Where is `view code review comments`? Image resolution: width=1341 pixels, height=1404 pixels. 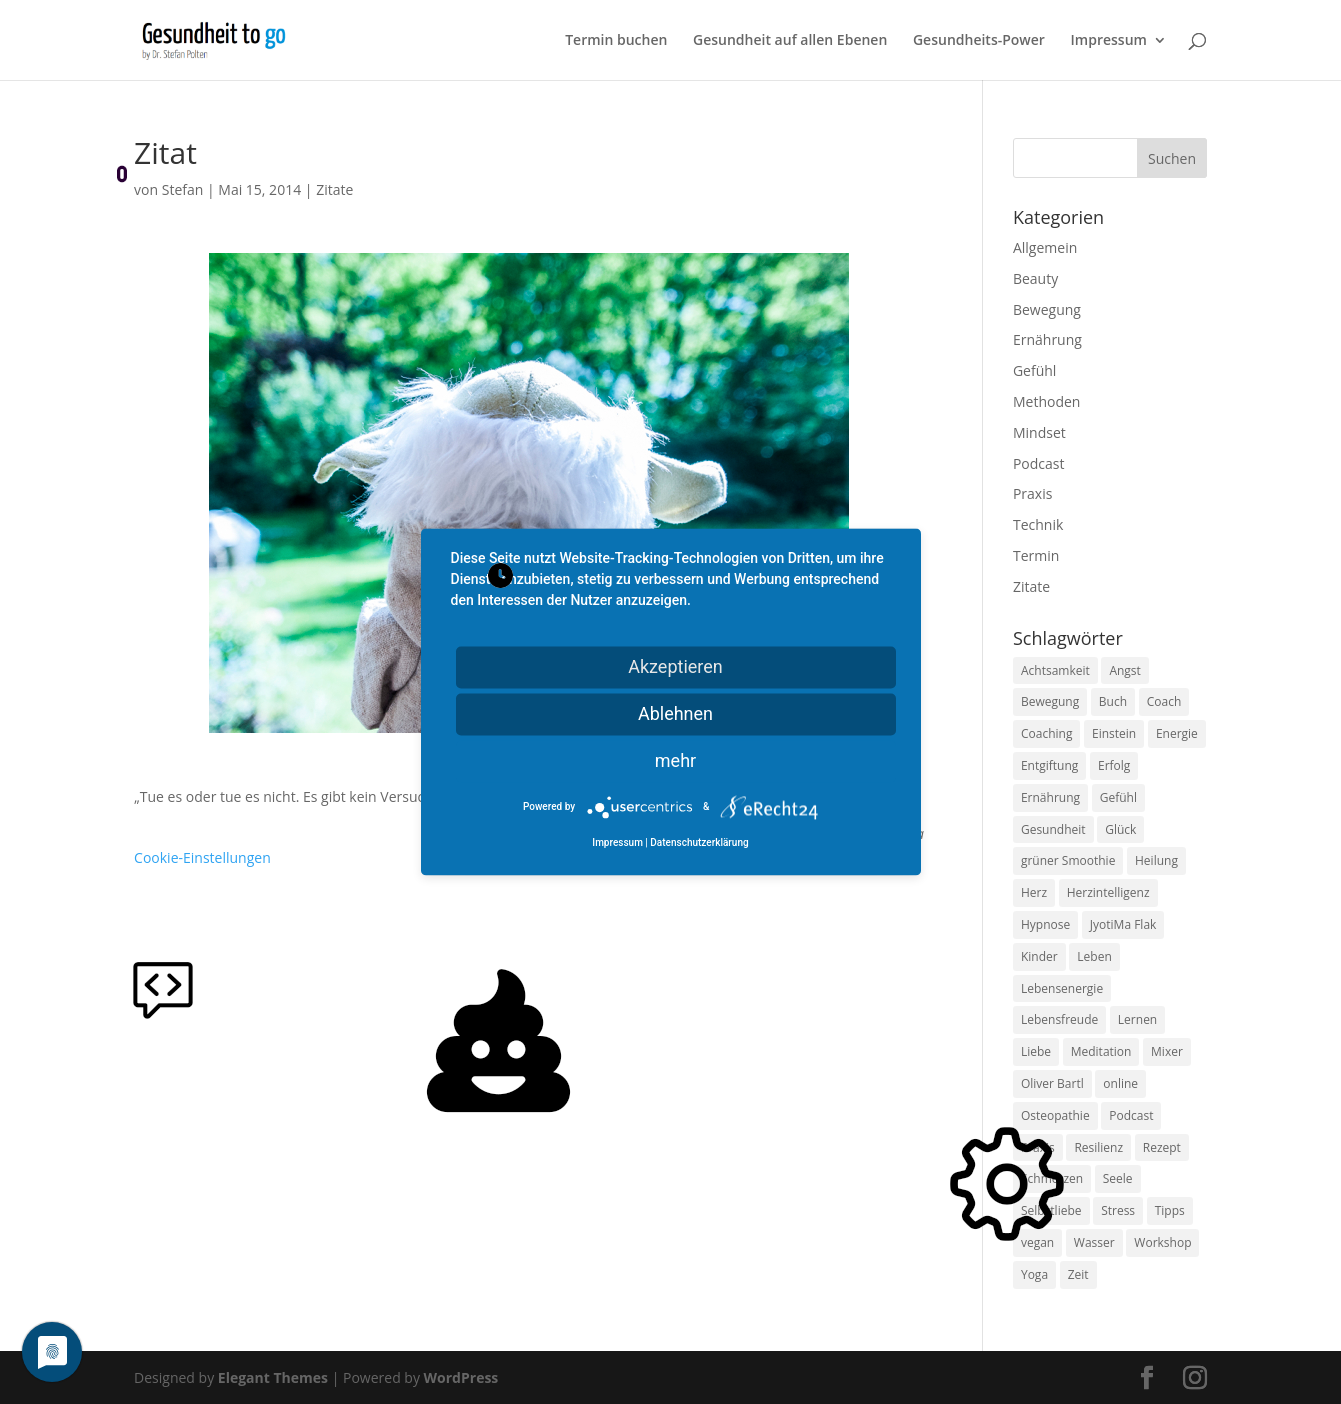
view code review comments is located at coordinates (163, 989).